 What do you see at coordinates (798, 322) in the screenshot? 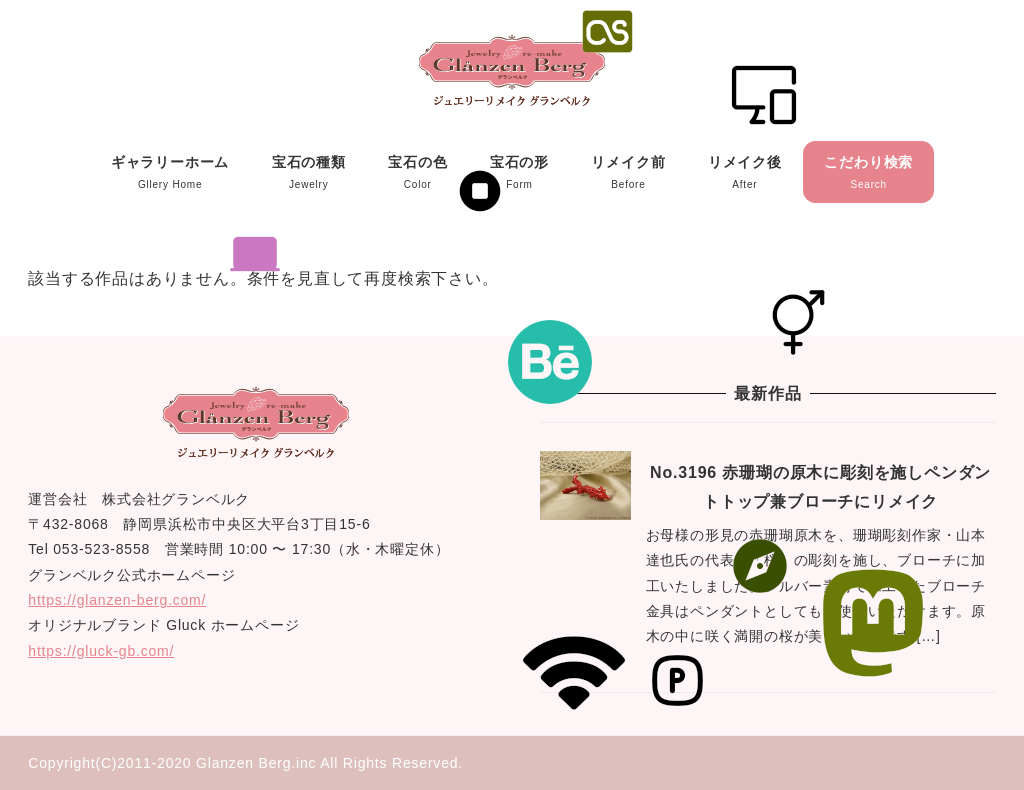
I see `select gender or sex options` at bounding box center [798, 322].